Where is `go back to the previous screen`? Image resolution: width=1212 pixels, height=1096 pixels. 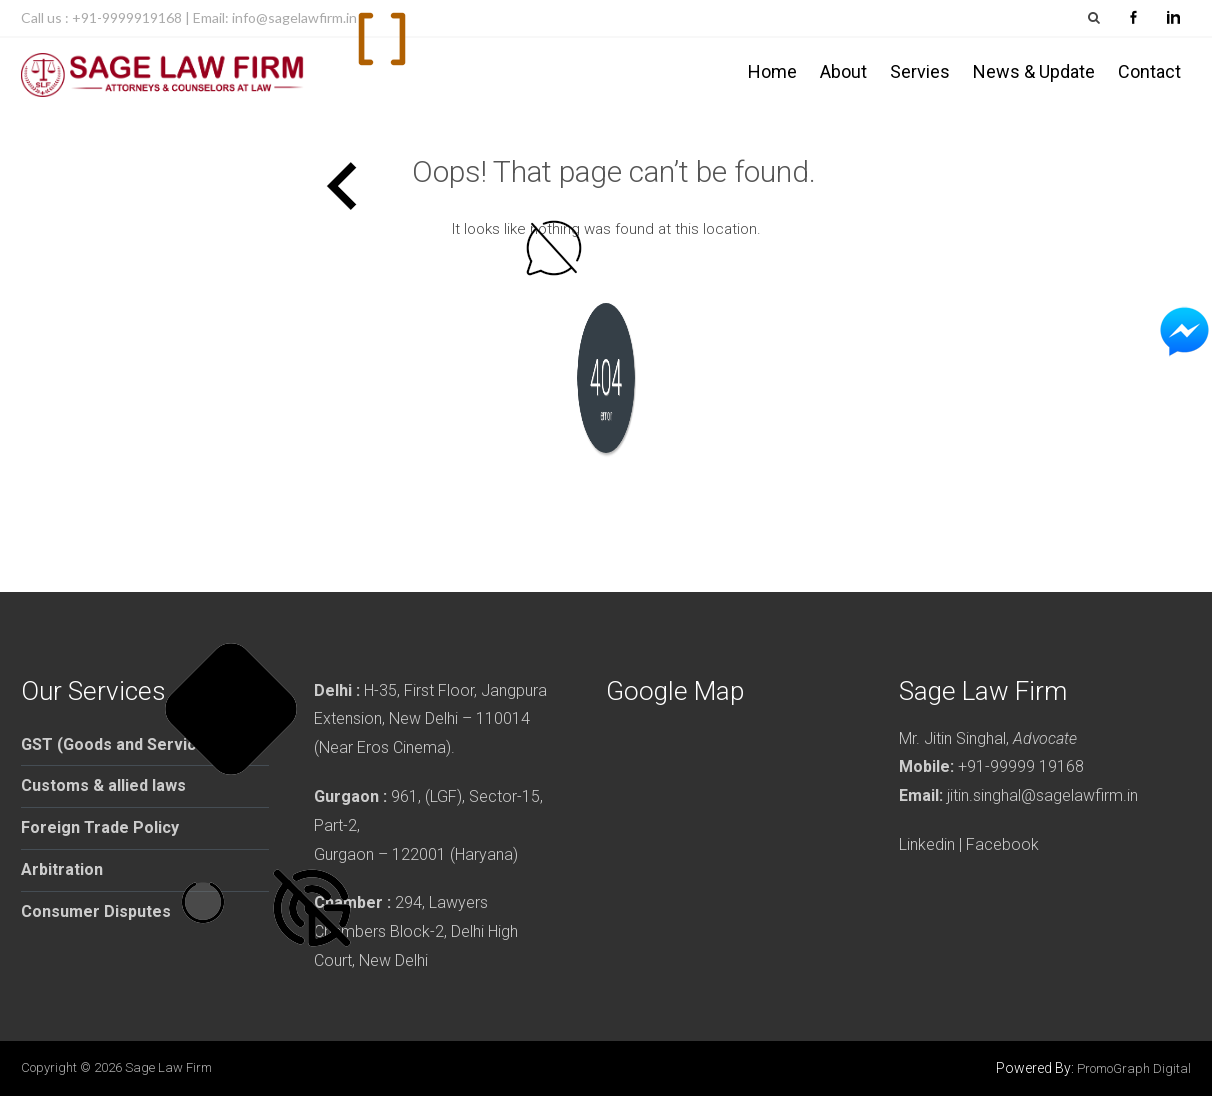
go back to the previous screen is located at coordinates (342, 186).